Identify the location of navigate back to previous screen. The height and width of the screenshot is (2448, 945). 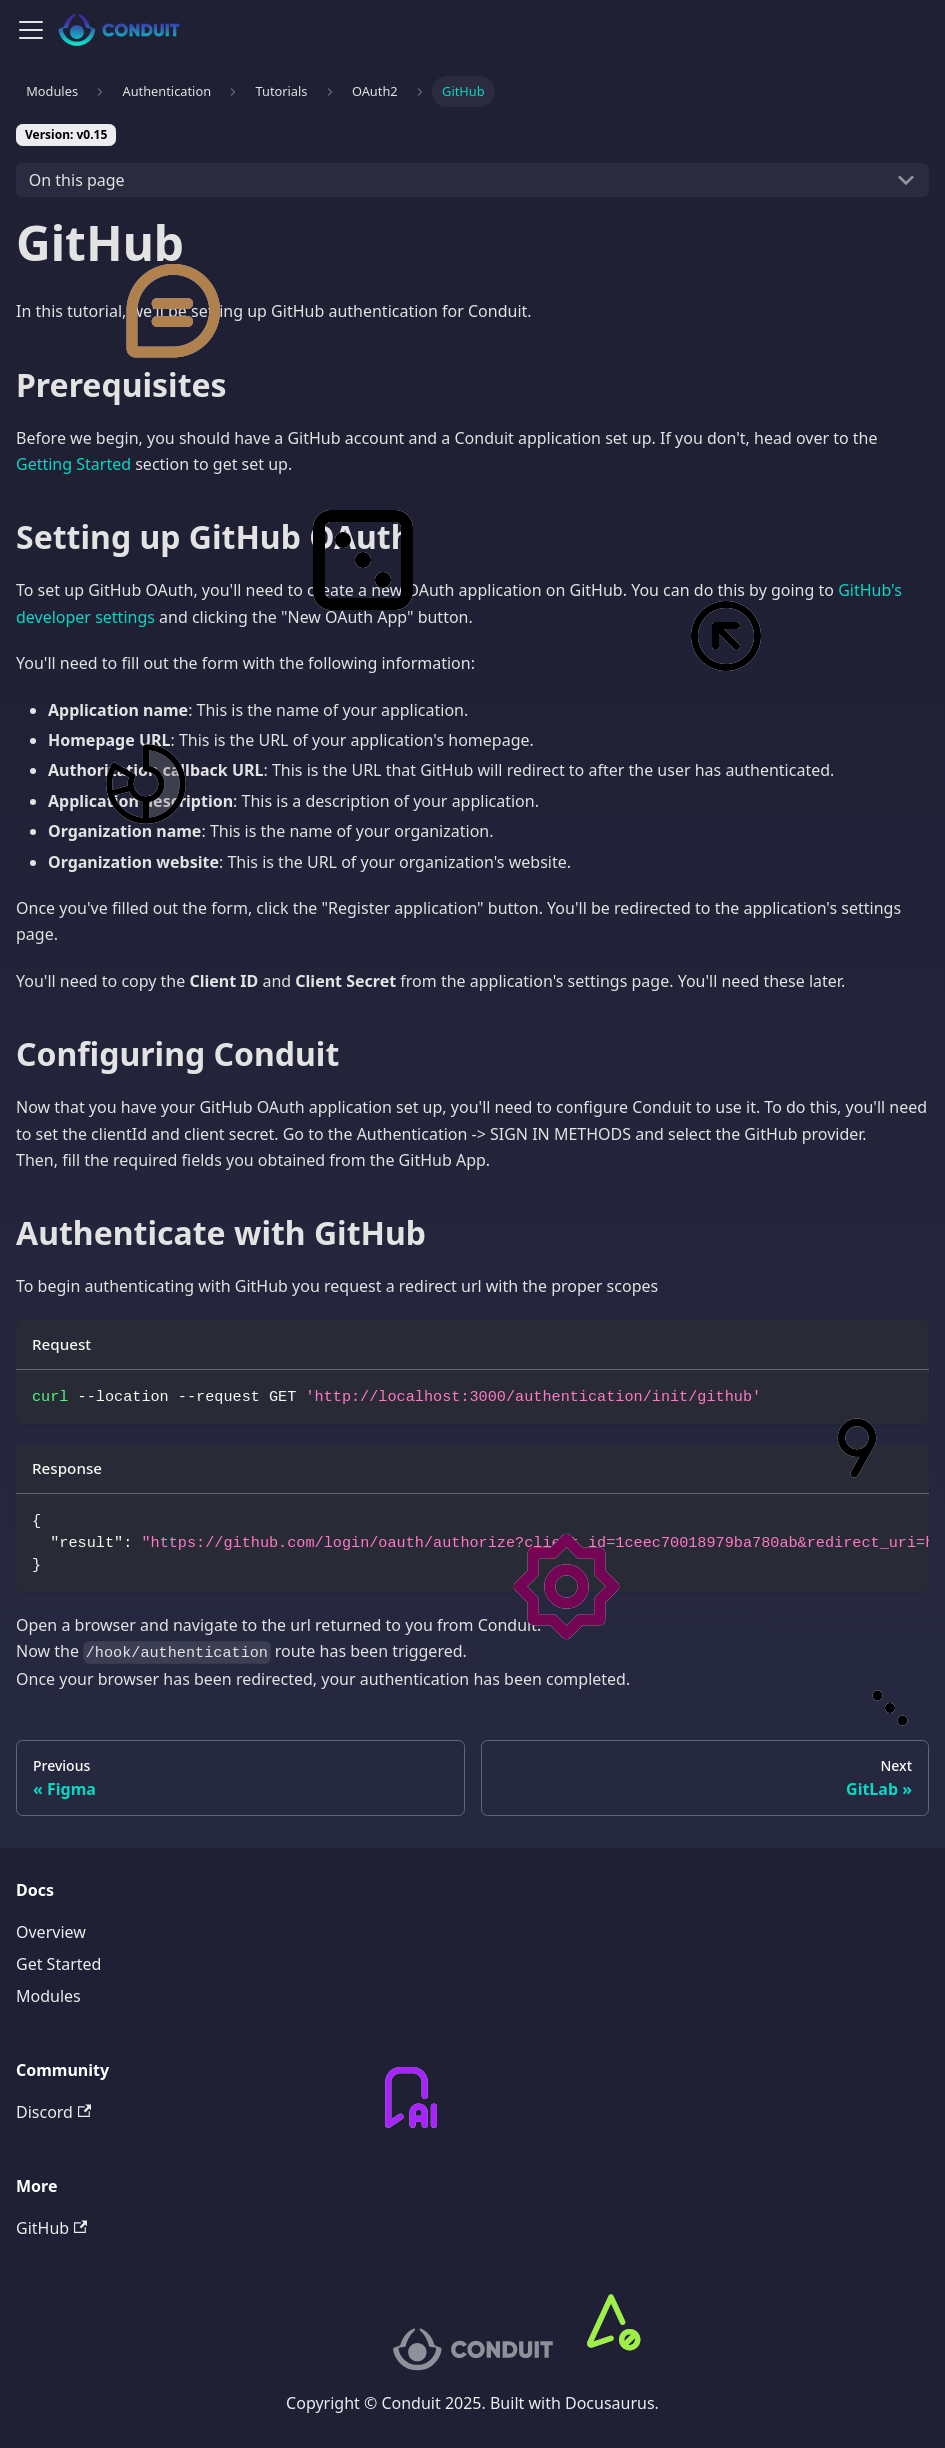
(726, 636).